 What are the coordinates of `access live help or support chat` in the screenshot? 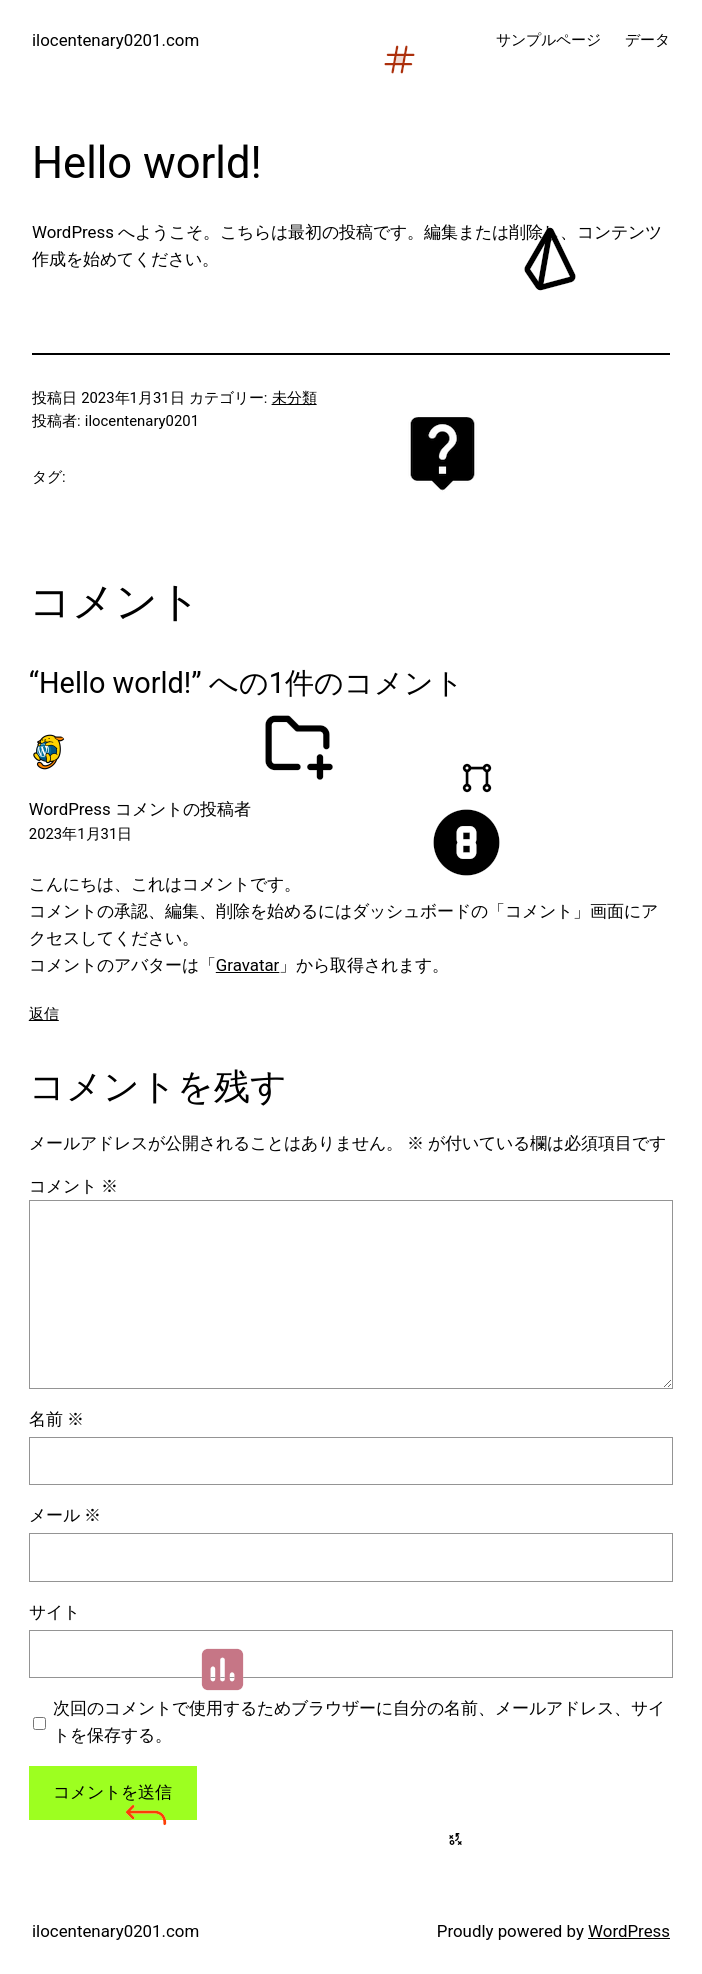 It's located at (442, 452).